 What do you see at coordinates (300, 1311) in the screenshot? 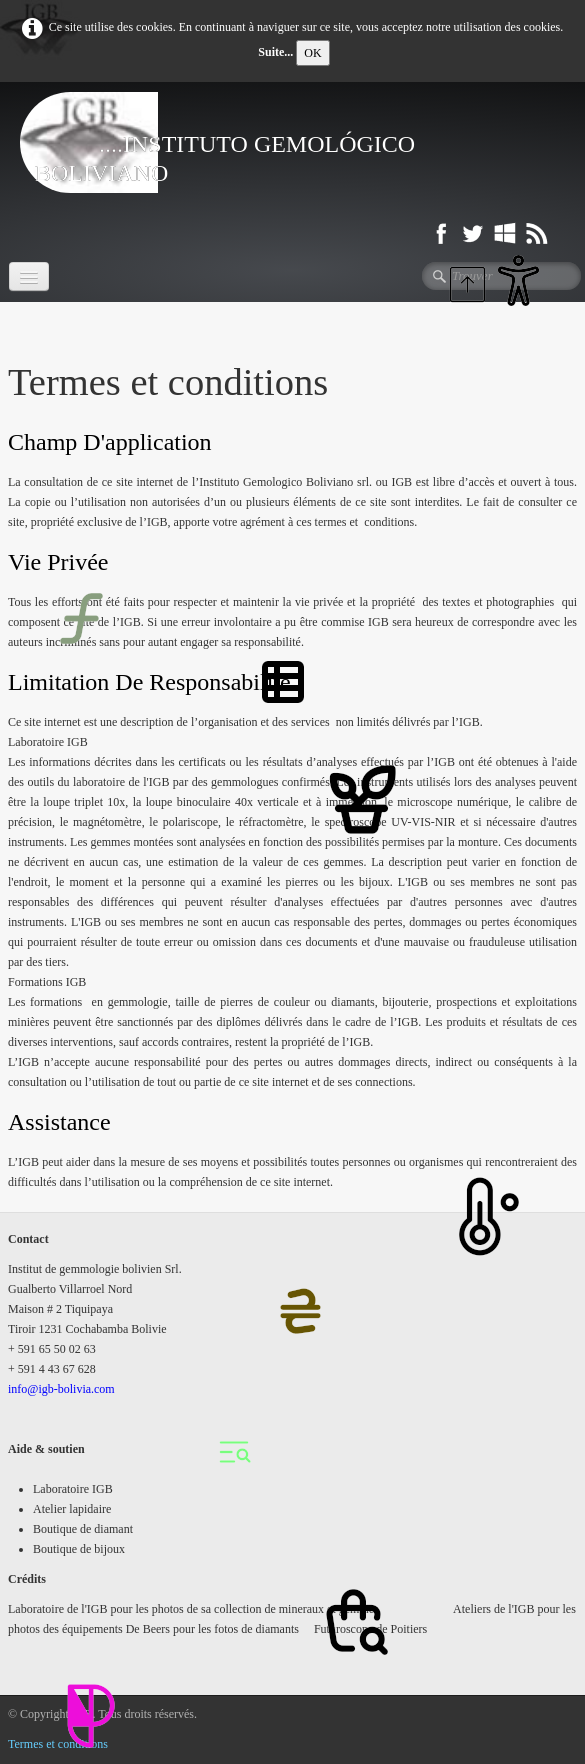
I see `indicates Ukrainian hryvnia currency` at bounding box center [300, 1311].